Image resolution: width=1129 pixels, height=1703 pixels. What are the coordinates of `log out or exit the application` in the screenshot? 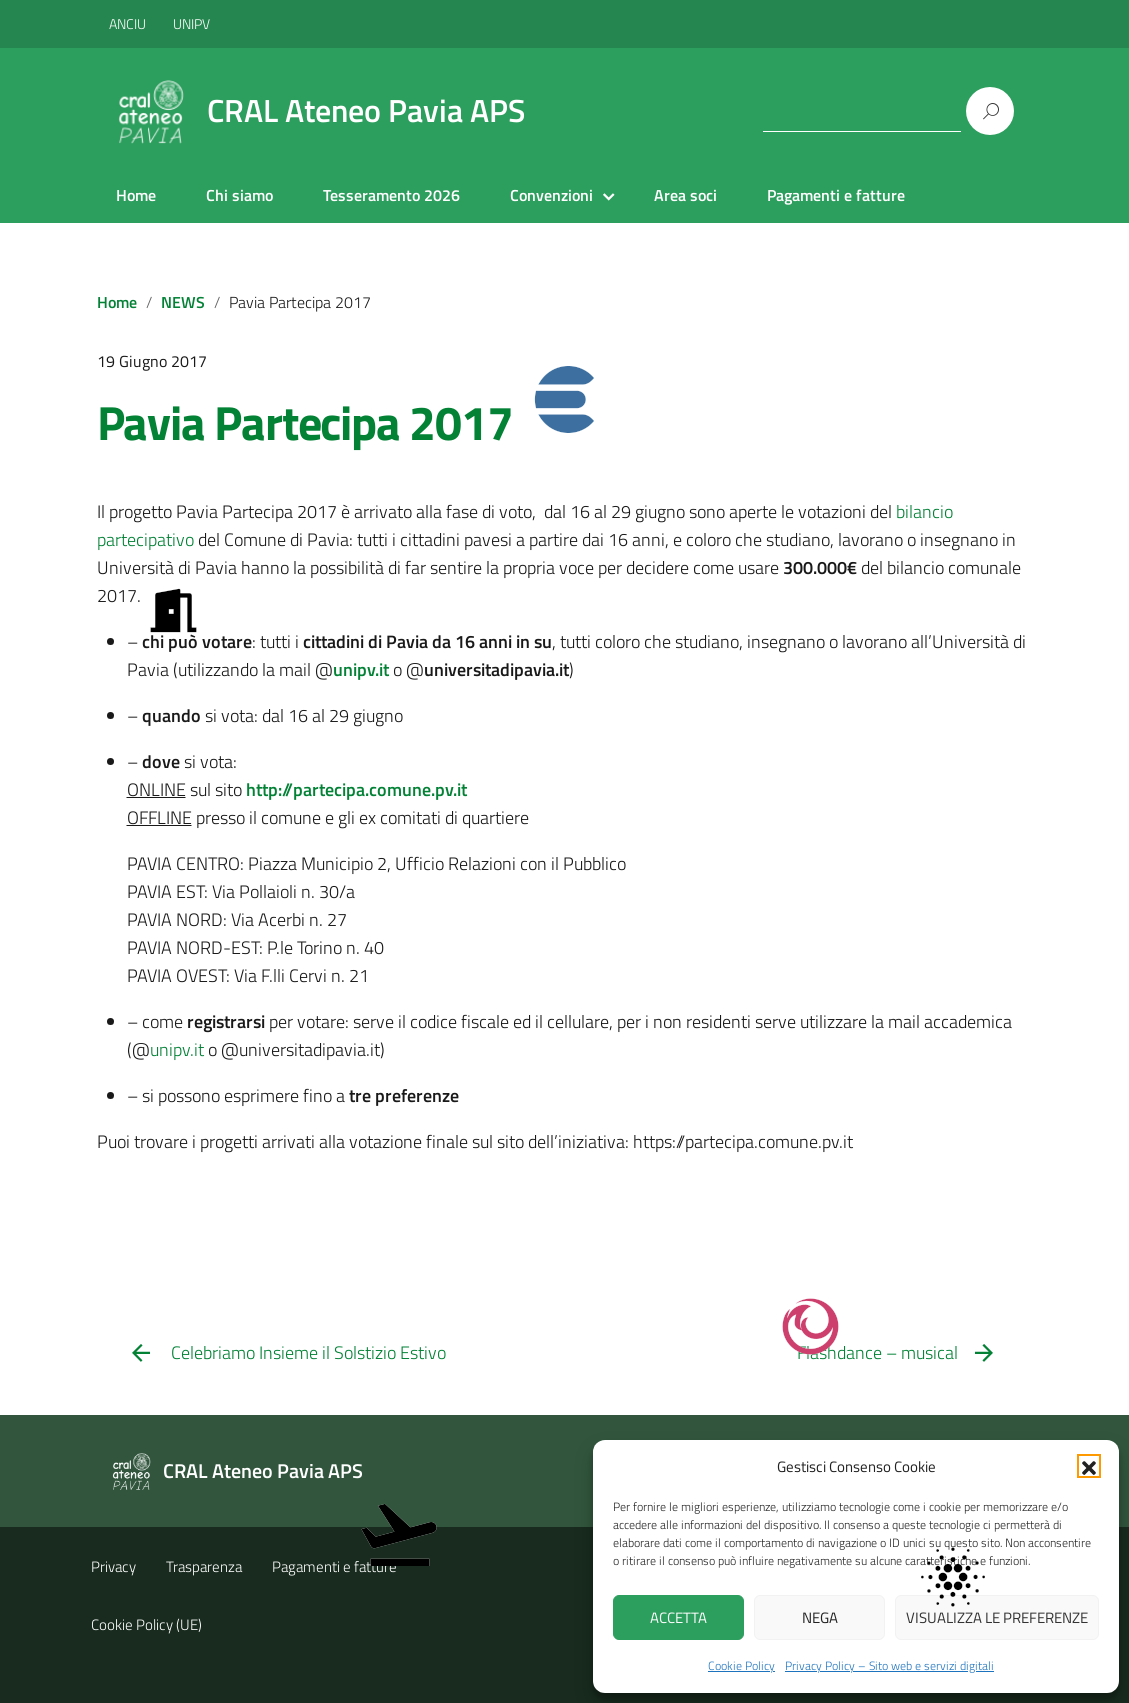 It's located at (173, 611).